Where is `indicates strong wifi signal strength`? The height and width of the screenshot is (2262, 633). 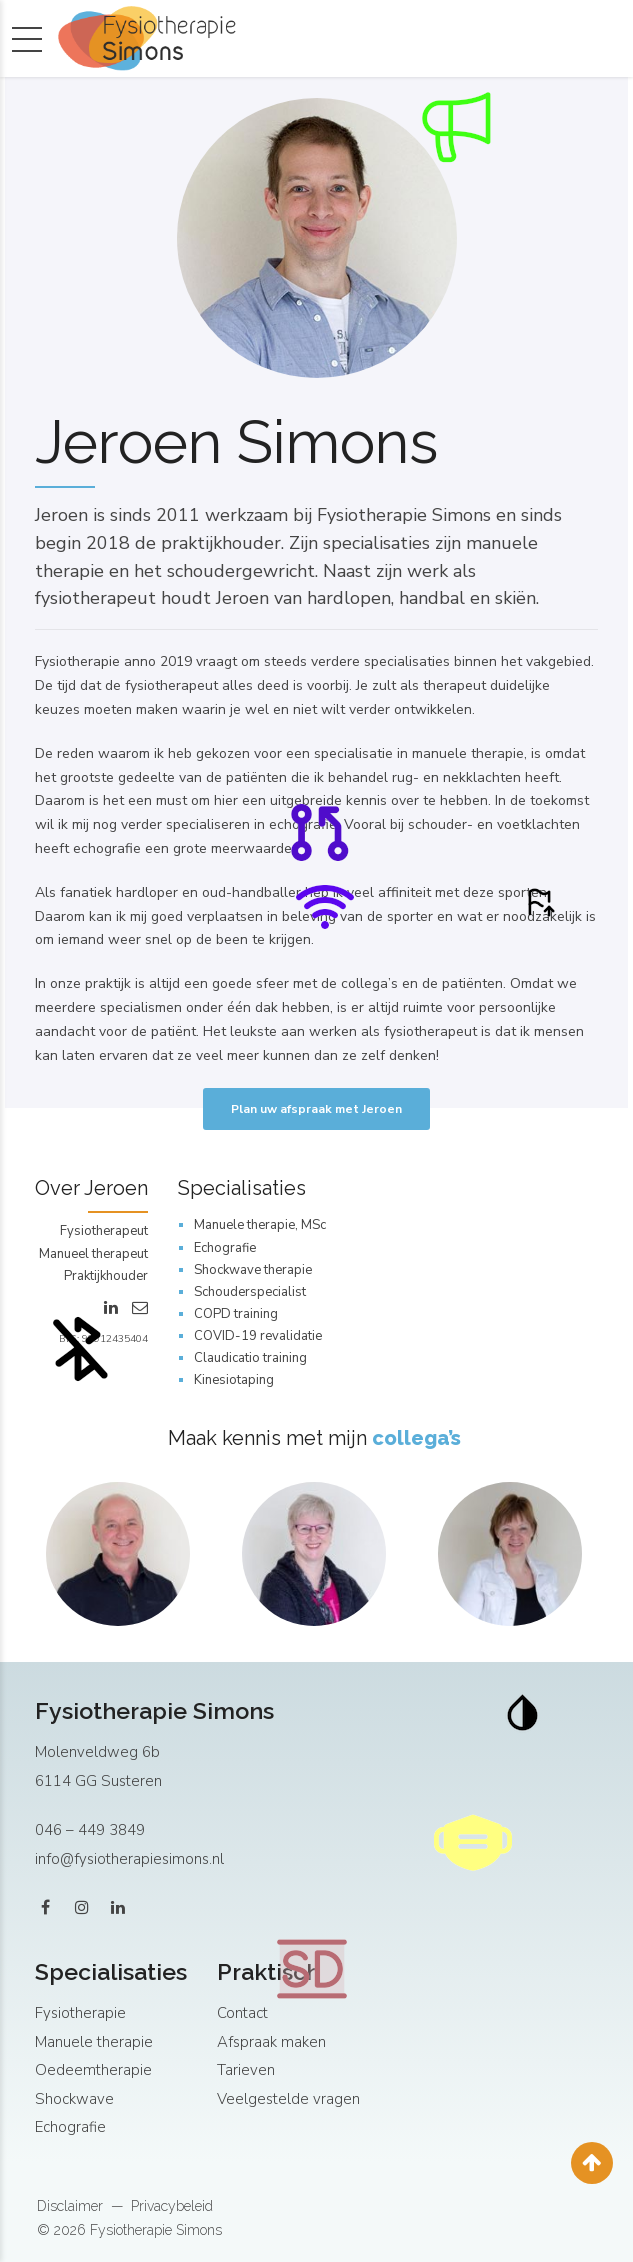 indicates strong wifi signal strength is located at coordinates (325, 906).